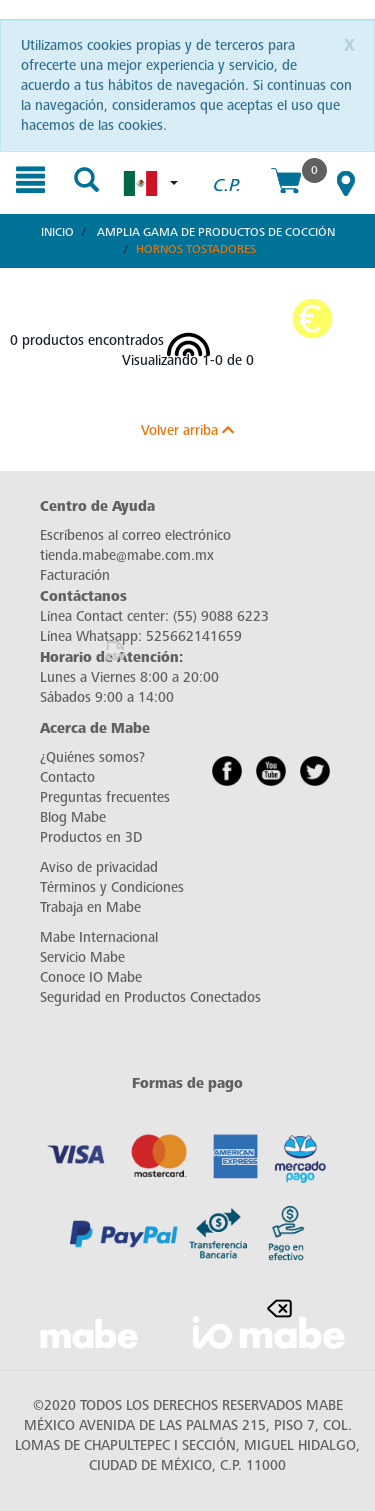 Image resolution: width=375 pixels, height=1511 pixels. I want to click on open or view a CSV file, so click(115, 651).